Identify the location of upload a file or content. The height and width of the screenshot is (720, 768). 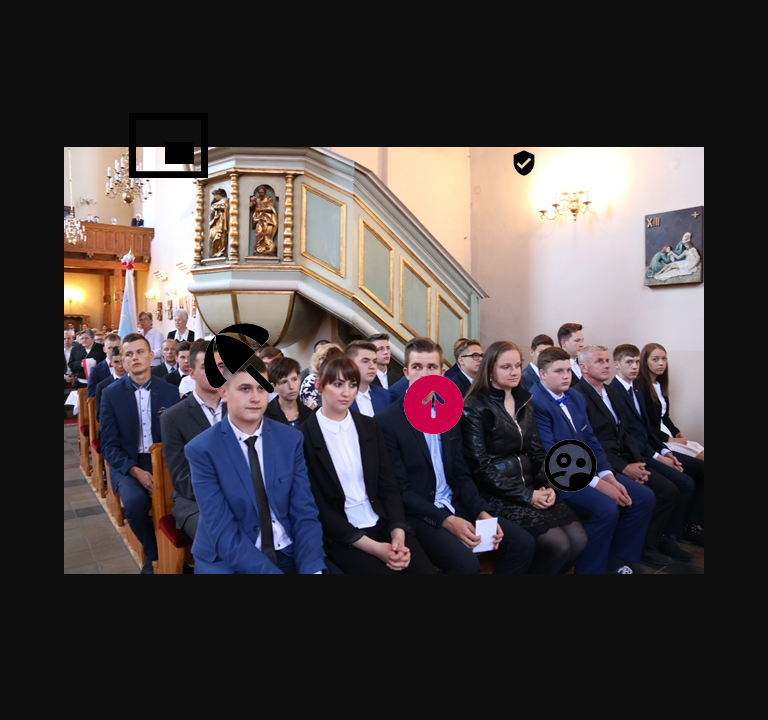
(433, 404).